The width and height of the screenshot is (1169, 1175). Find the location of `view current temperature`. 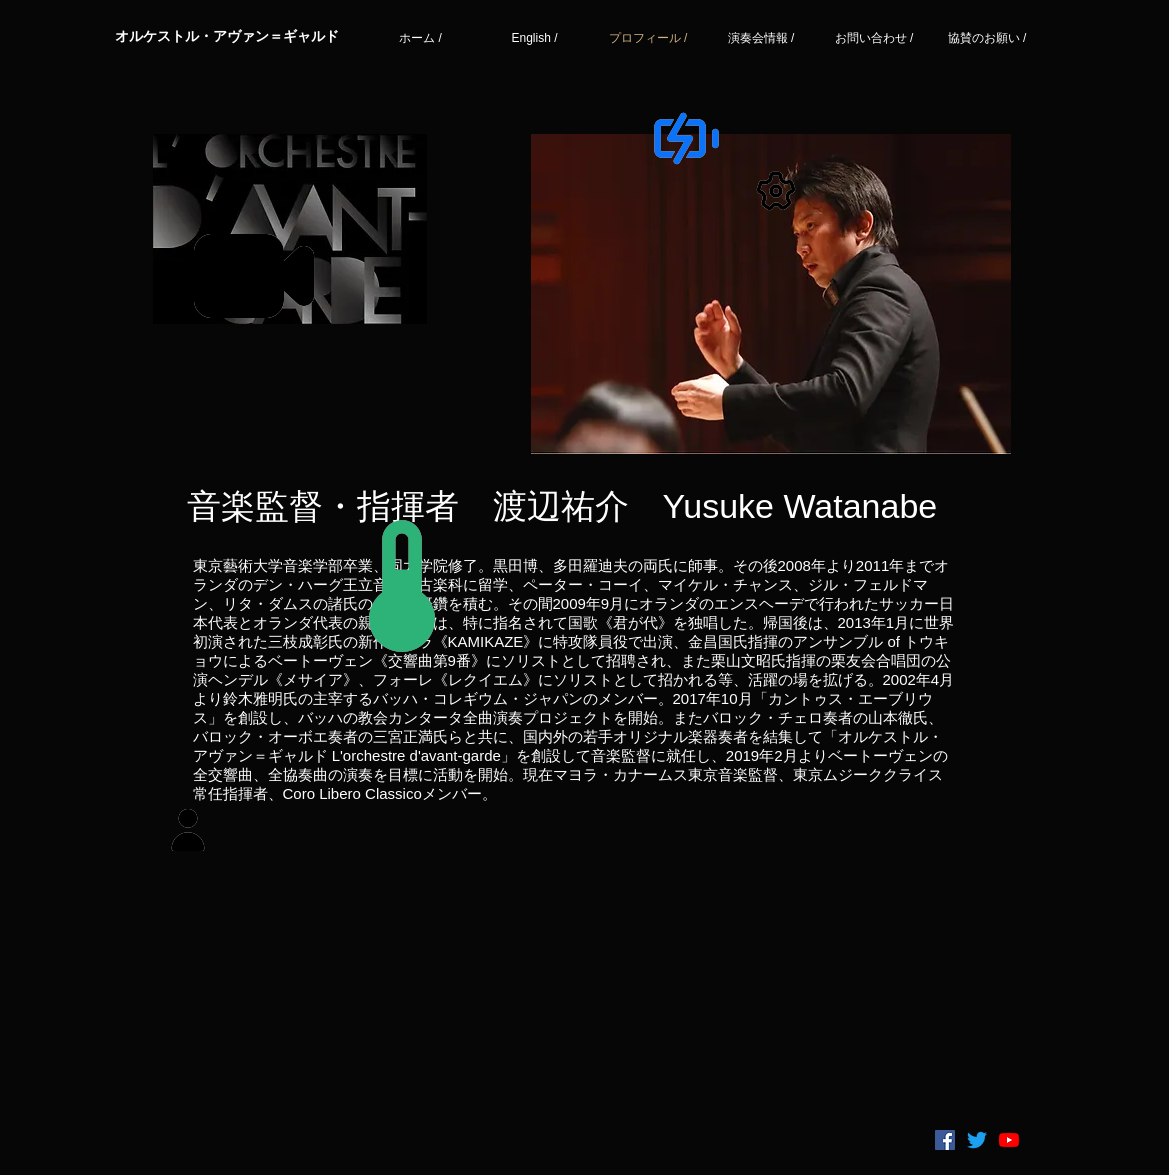

view current temperature is located at coordinates (402, 586).